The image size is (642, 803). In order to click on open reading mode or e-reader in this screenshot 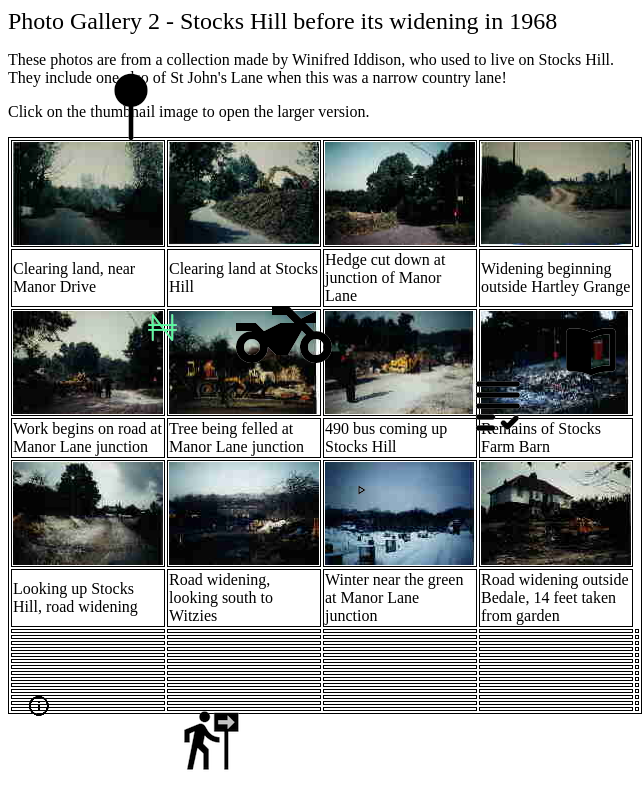, I will do `click(591, 350)`.